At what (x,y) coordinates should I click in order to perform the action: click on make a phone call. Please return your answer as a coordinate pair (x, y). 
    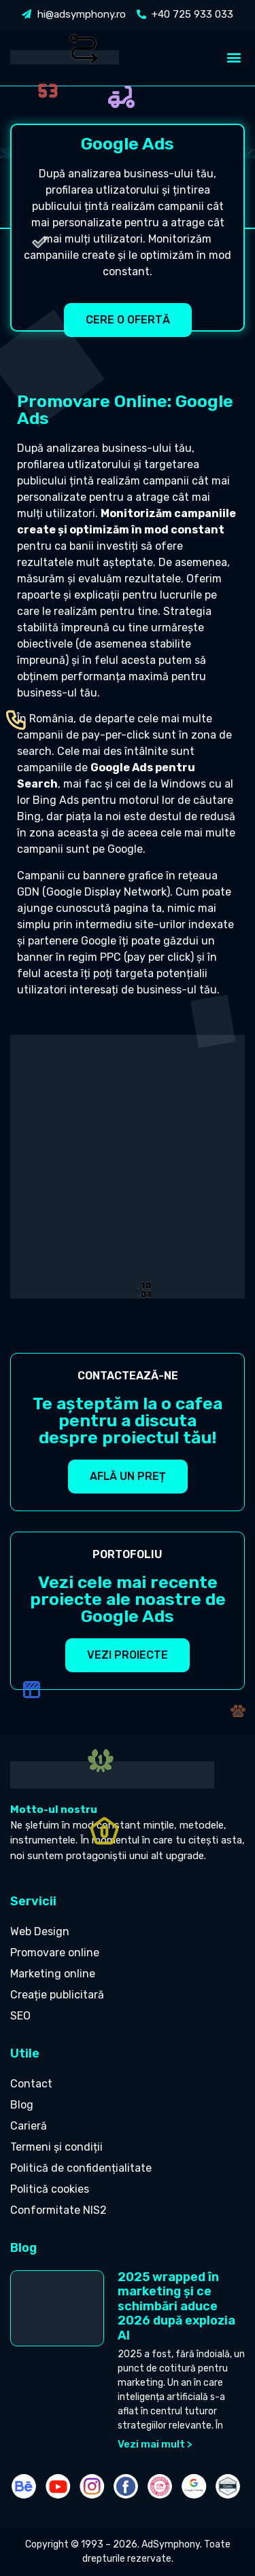
    Looking at the image, I should click on (16, 720).